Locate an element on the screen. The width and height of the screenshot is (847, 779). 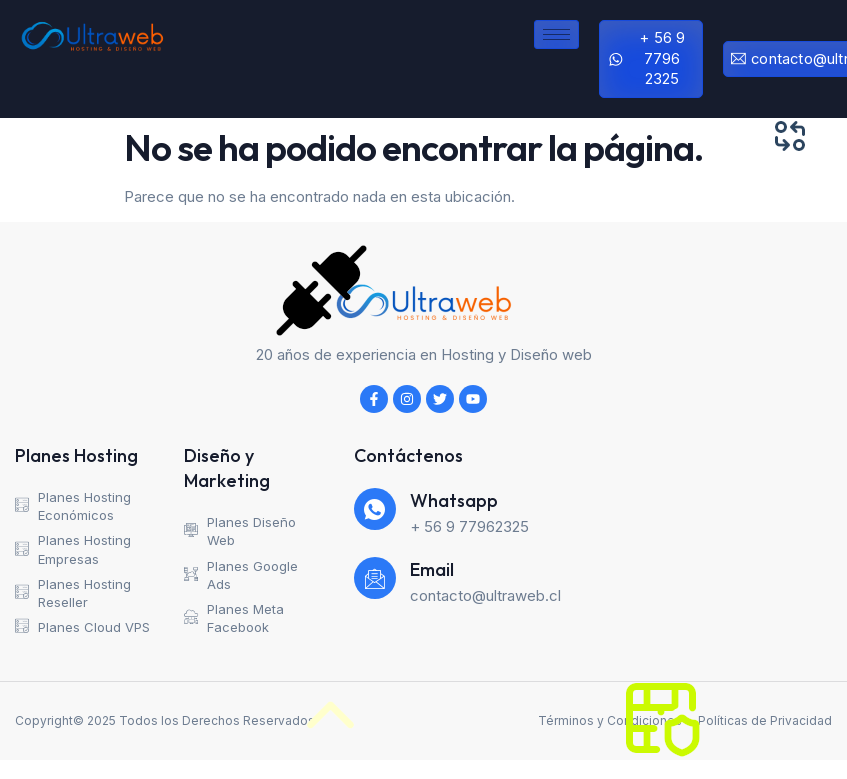
transform or convert selected object is located at coordinates (790, 136).